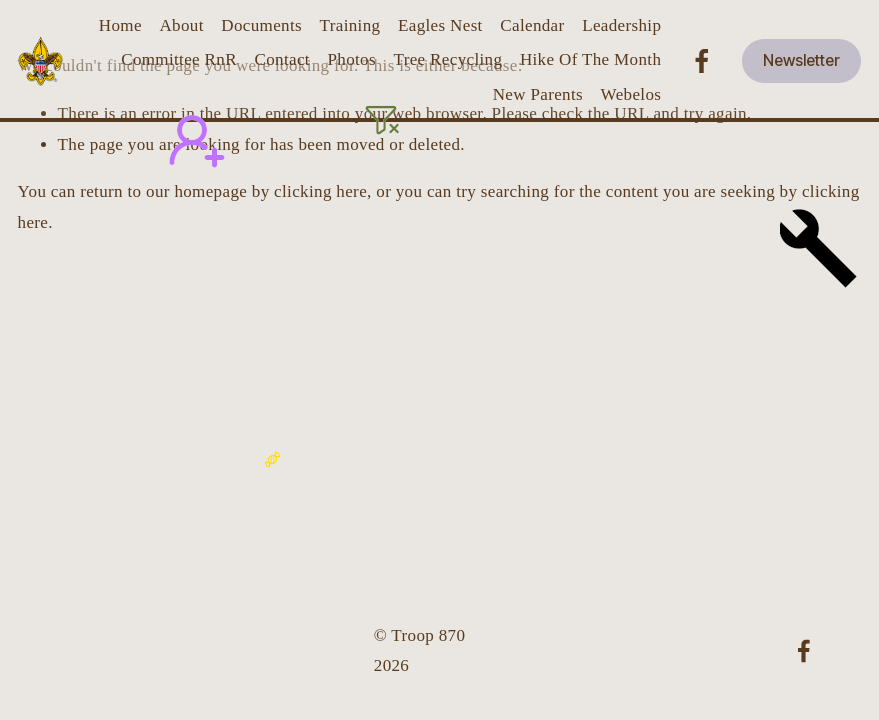 Image resolution: width=879 pixels, height=720 pixels. Describe the element at coordinates (197, 140) in the screenshot. I see `add a new contact or friend` at that location.